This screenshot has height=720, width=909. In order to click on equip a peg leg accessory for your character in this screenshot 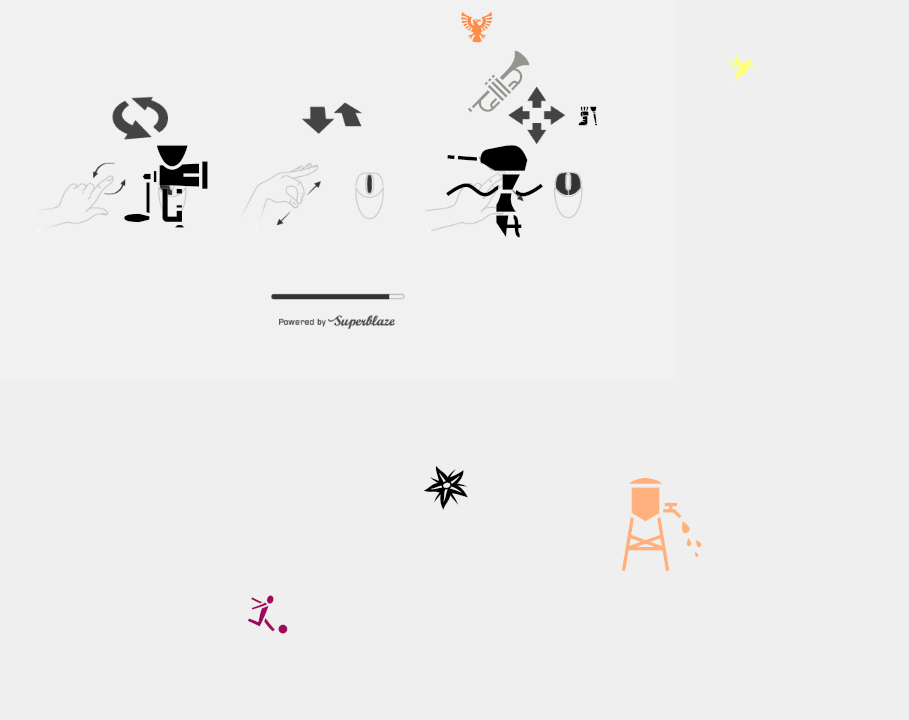, I will do `click(588, 116)`.